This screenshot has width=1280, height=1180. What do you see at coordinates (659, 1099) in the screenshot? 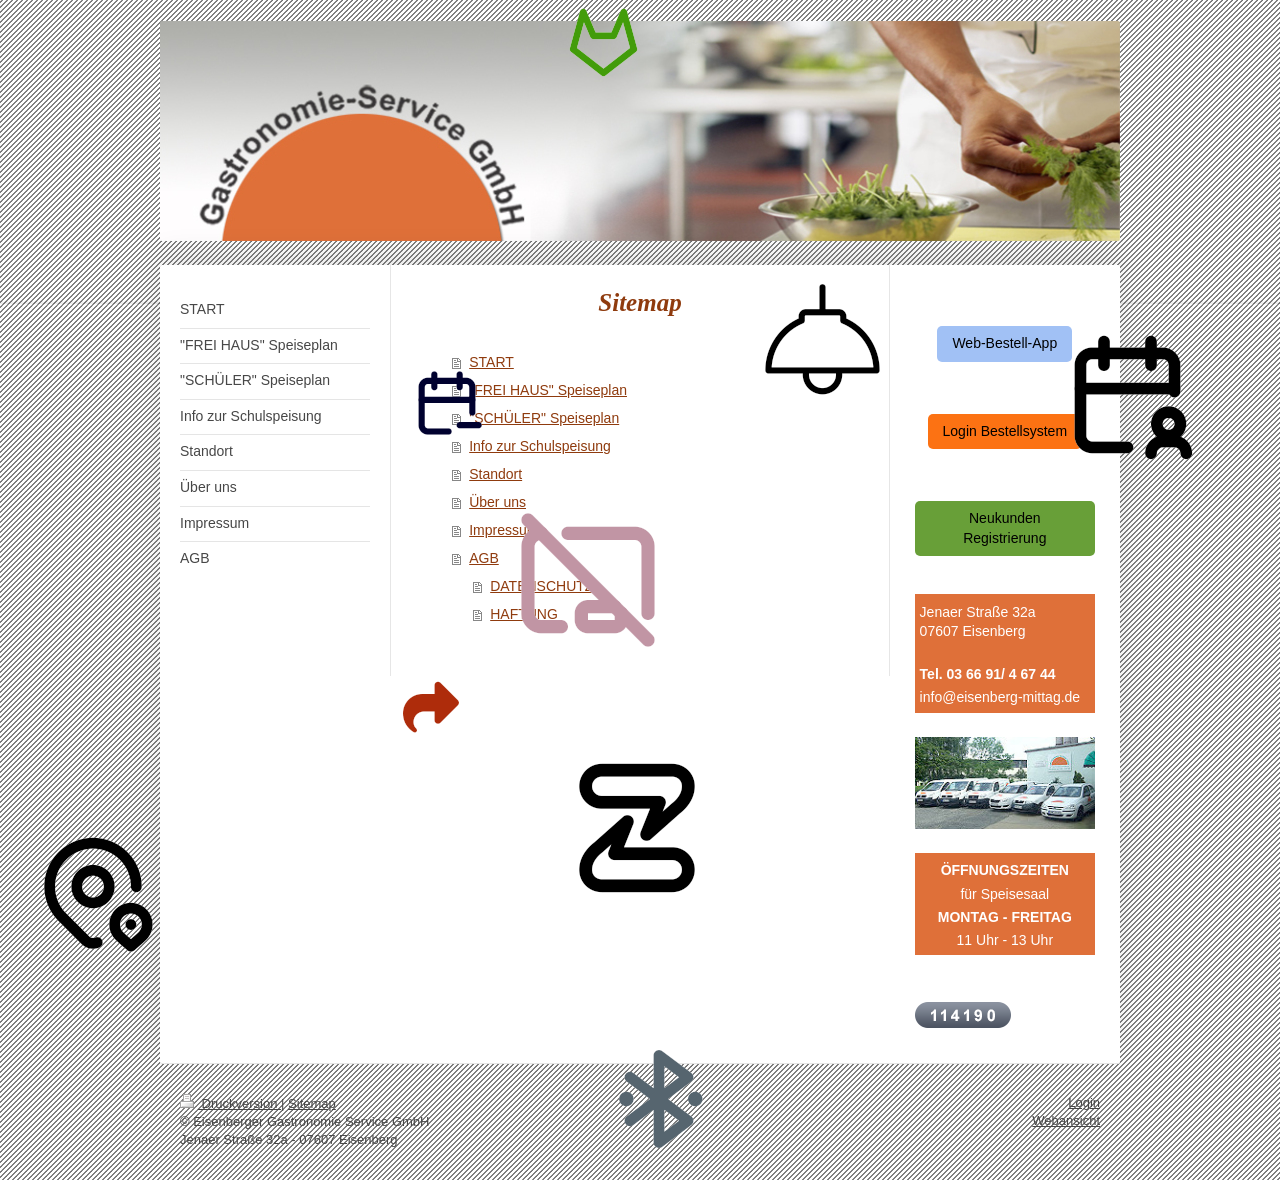
I see `indicates bluetooth is connected to a device` at bounding box center [659, 1099].